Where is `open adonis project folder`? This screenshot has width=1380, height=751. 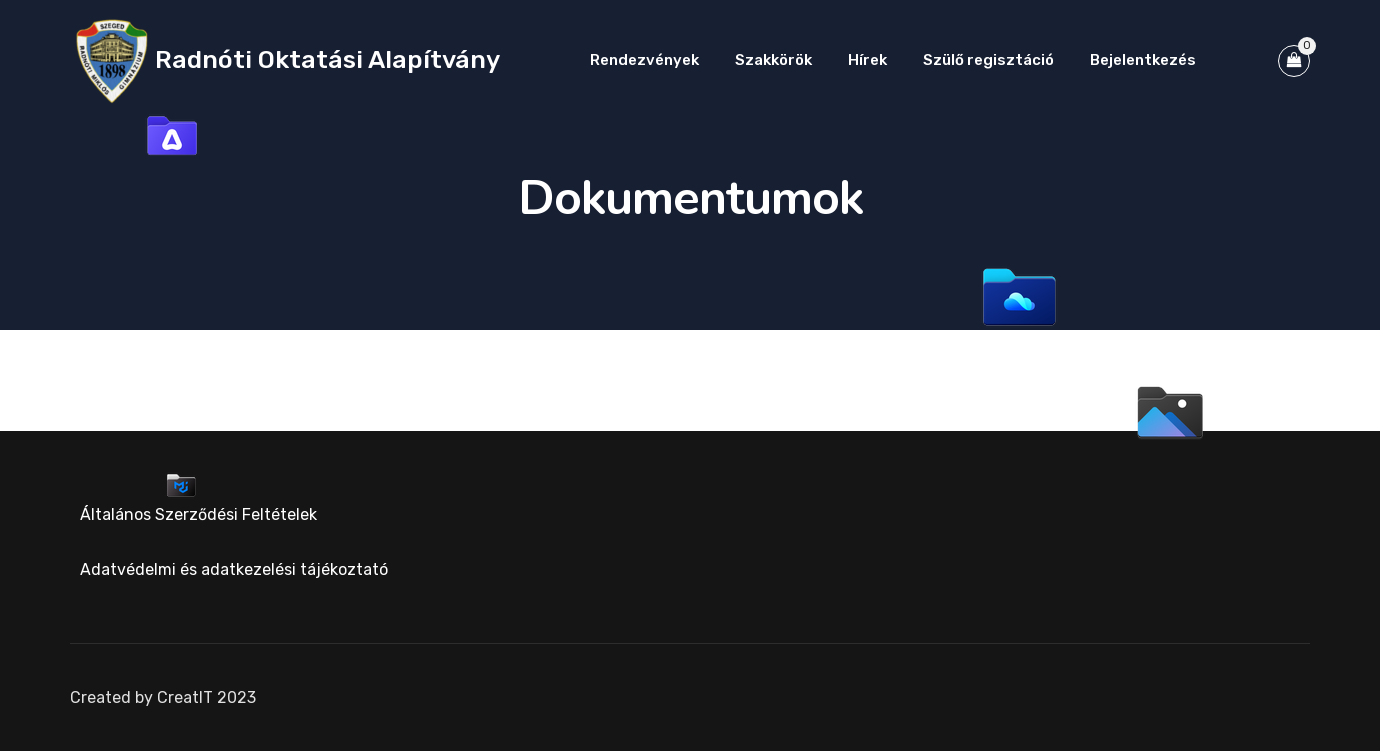 open adonis project folder is located at coordinates (172, 137).